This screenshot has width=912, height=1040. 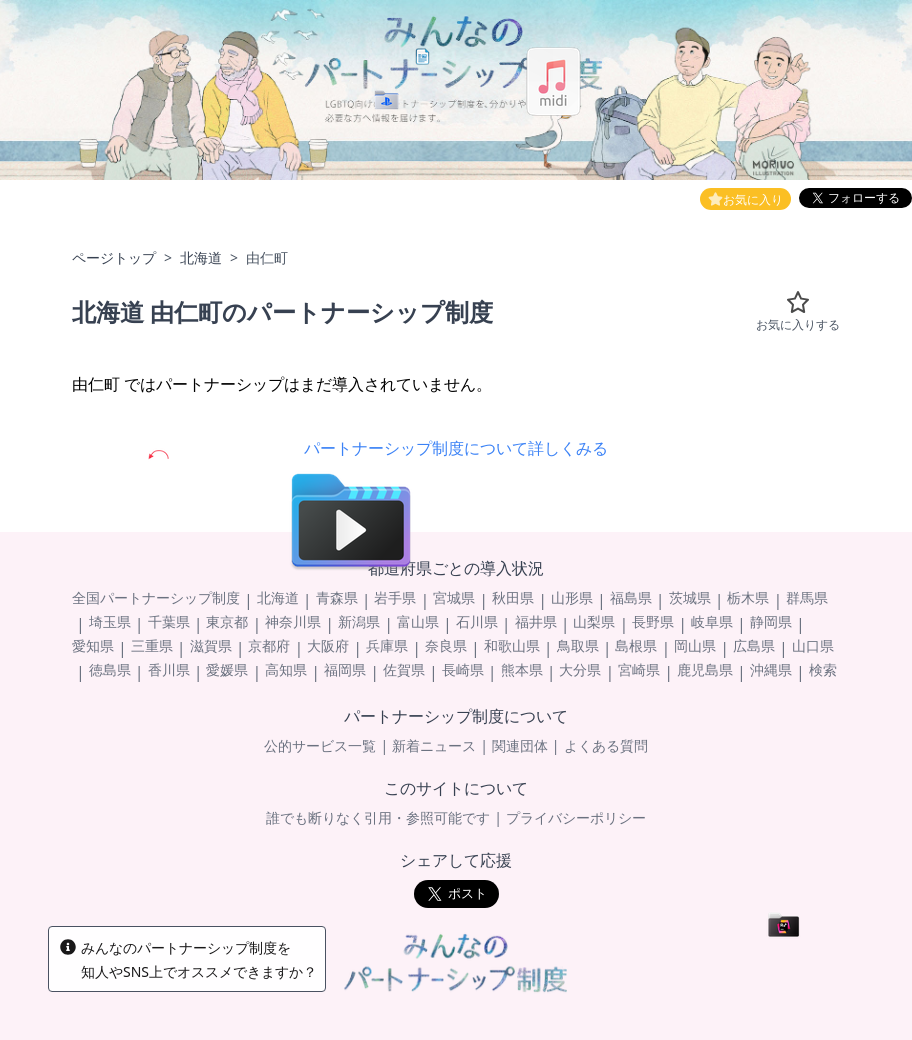 I want to click on open folder containing PlayStation games or content, so click(x=386, y=100).